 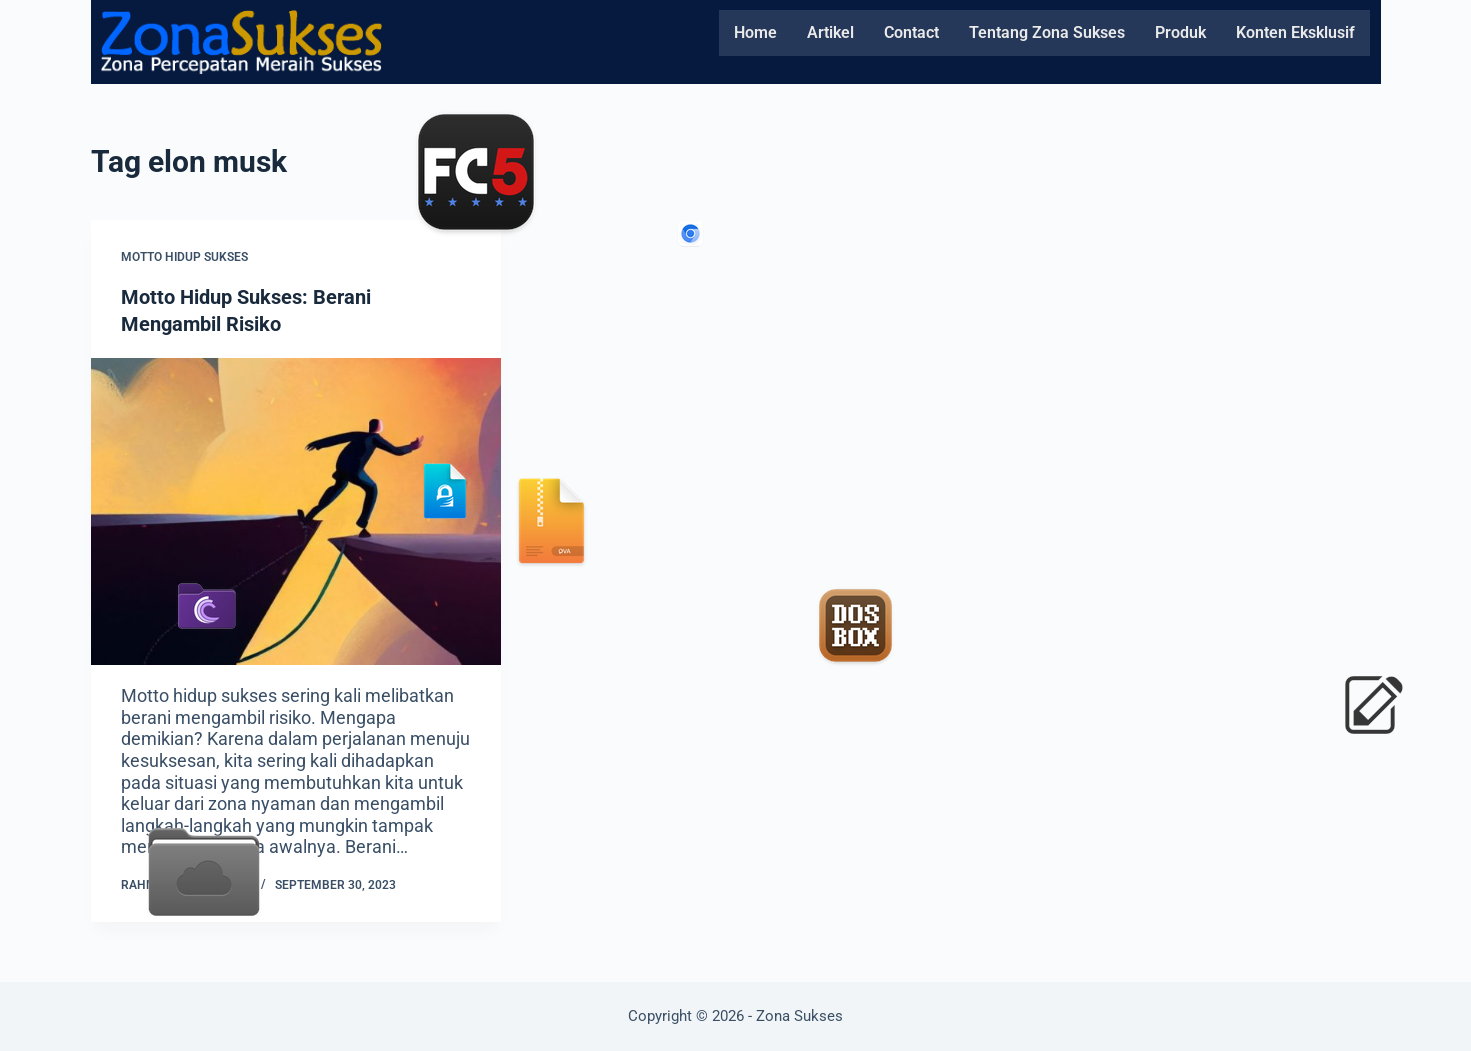 I want to click on open text editor application, so click(x=1370, y=705).